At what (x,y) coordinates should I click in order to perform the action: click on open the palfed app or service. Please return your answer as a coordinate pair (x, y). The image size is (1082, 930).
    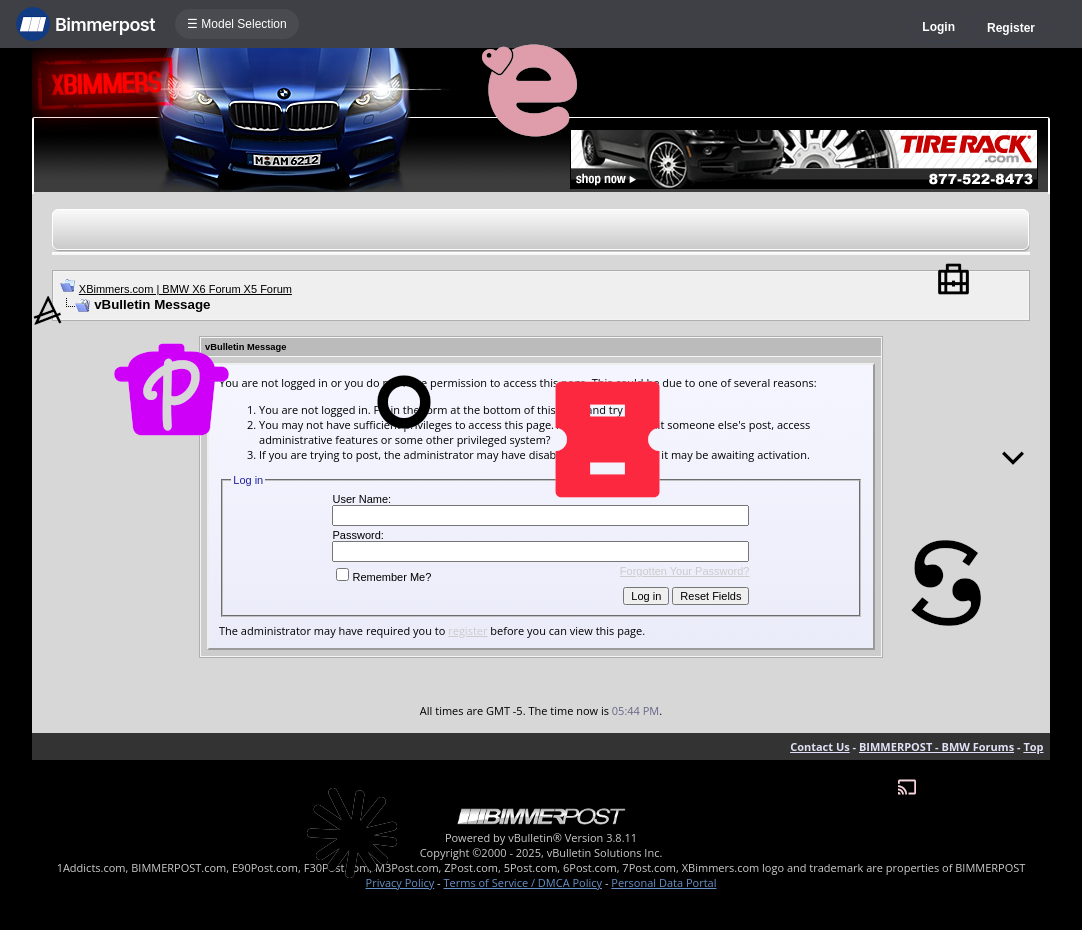
    Looking at the image, I should click on (171, 389).